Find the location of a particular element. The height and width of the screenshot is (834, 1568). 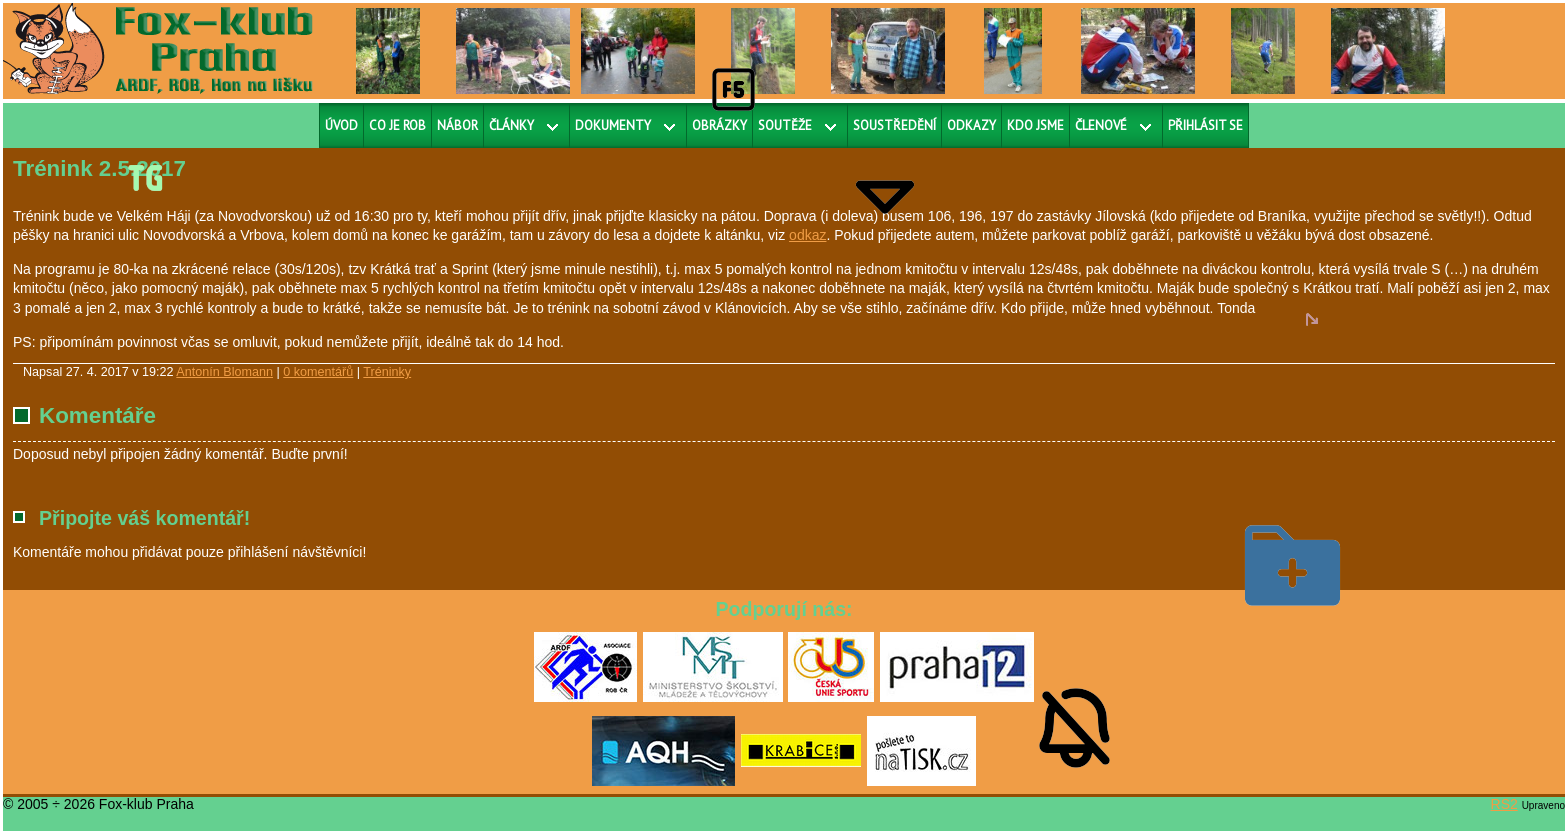

tangent function in a math or calculator app is located at coordinates (144, 178).